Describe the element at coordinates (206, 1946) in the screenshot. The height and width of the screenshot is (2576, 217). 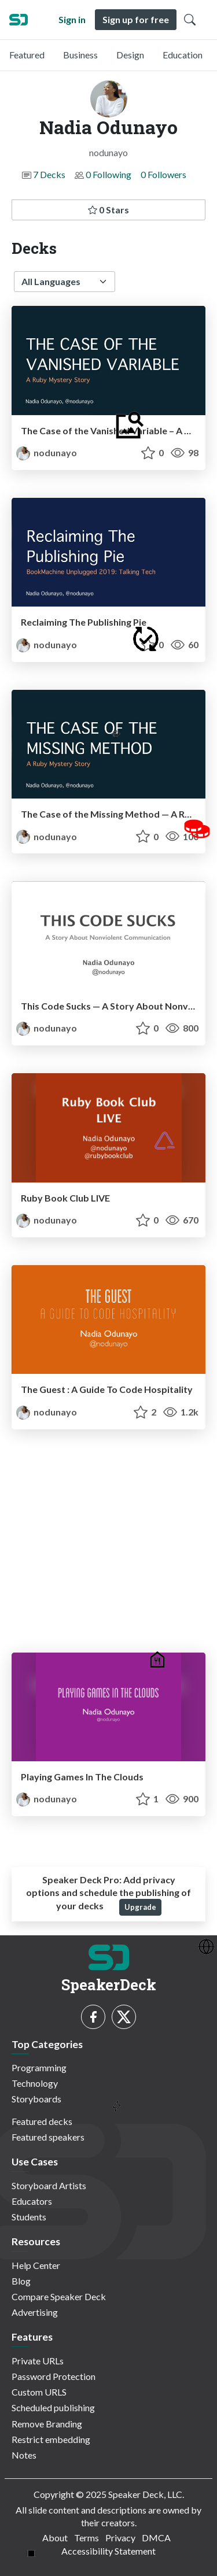
I see `switch to a different language or region` at that location.